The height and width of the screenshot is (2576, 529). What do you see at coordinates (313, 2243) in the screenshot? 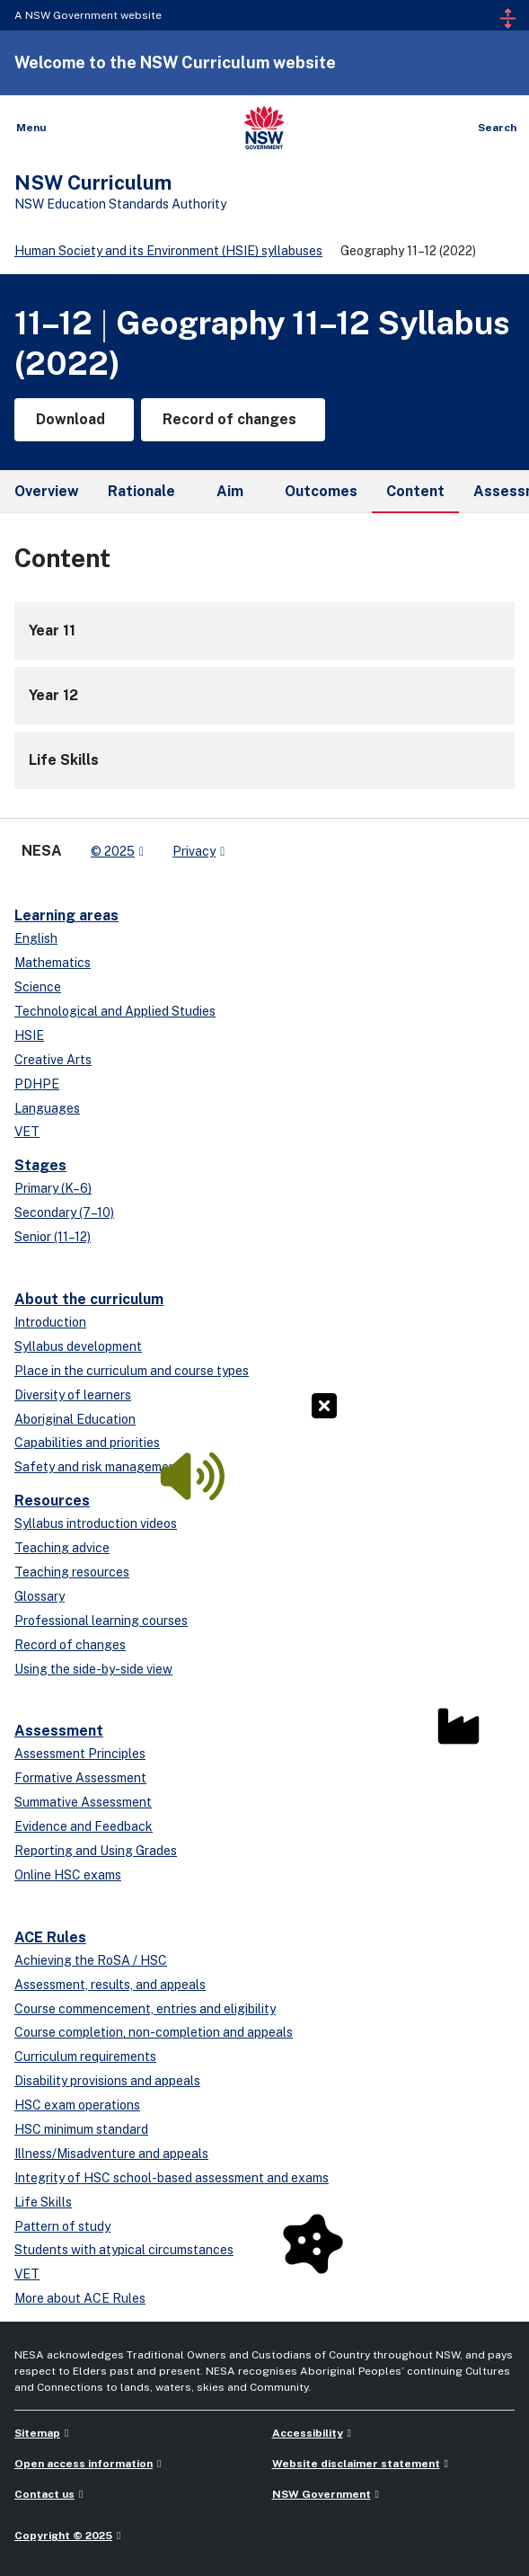
I see `indicates a disease or infection status` at bounding box center [313, 2243].